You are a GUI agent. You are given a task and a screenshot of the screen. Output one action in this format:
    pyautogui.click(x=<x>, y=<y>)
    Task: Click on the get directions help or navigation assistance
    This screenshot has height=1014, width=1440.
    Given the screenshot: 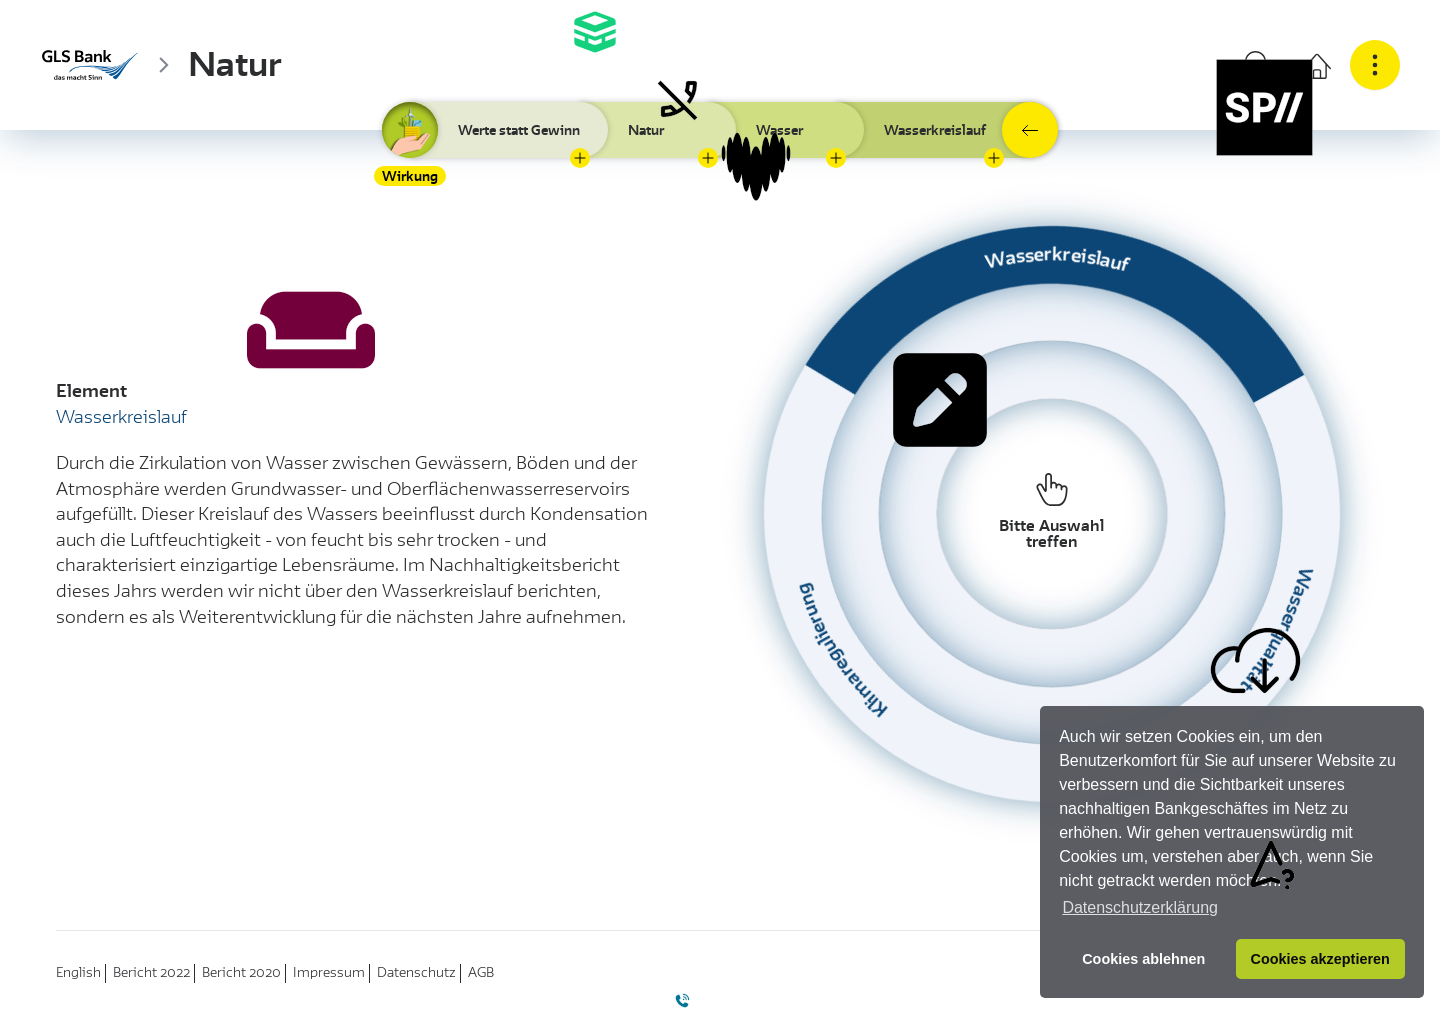 What is the action you would take?
    pyautogui.click(x=1271, y=864)
    